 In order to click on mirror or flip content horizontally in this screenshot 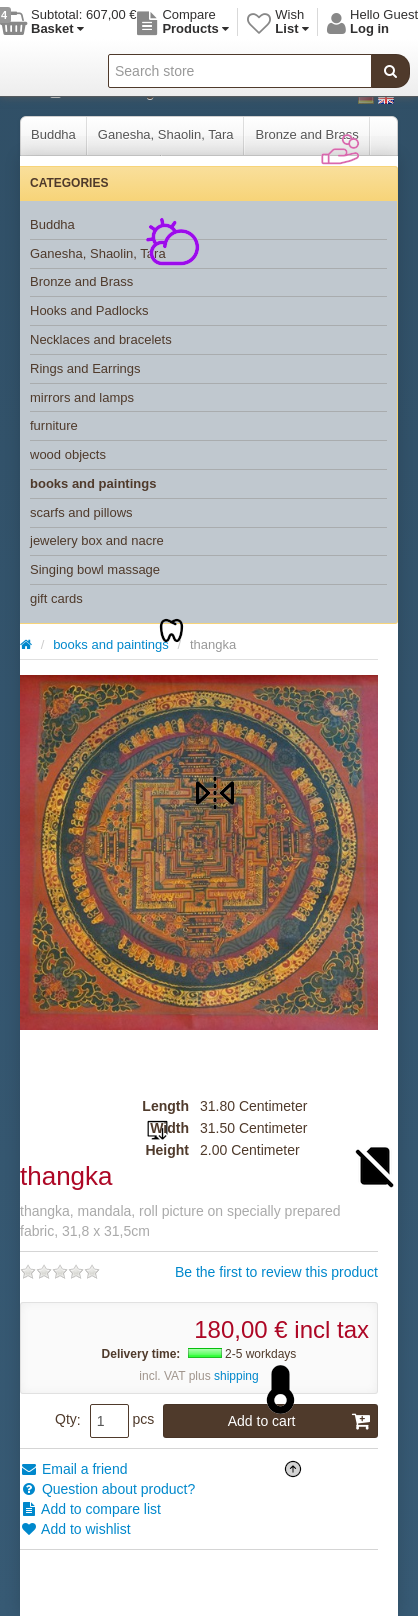, I will do `click(215, 793)`.